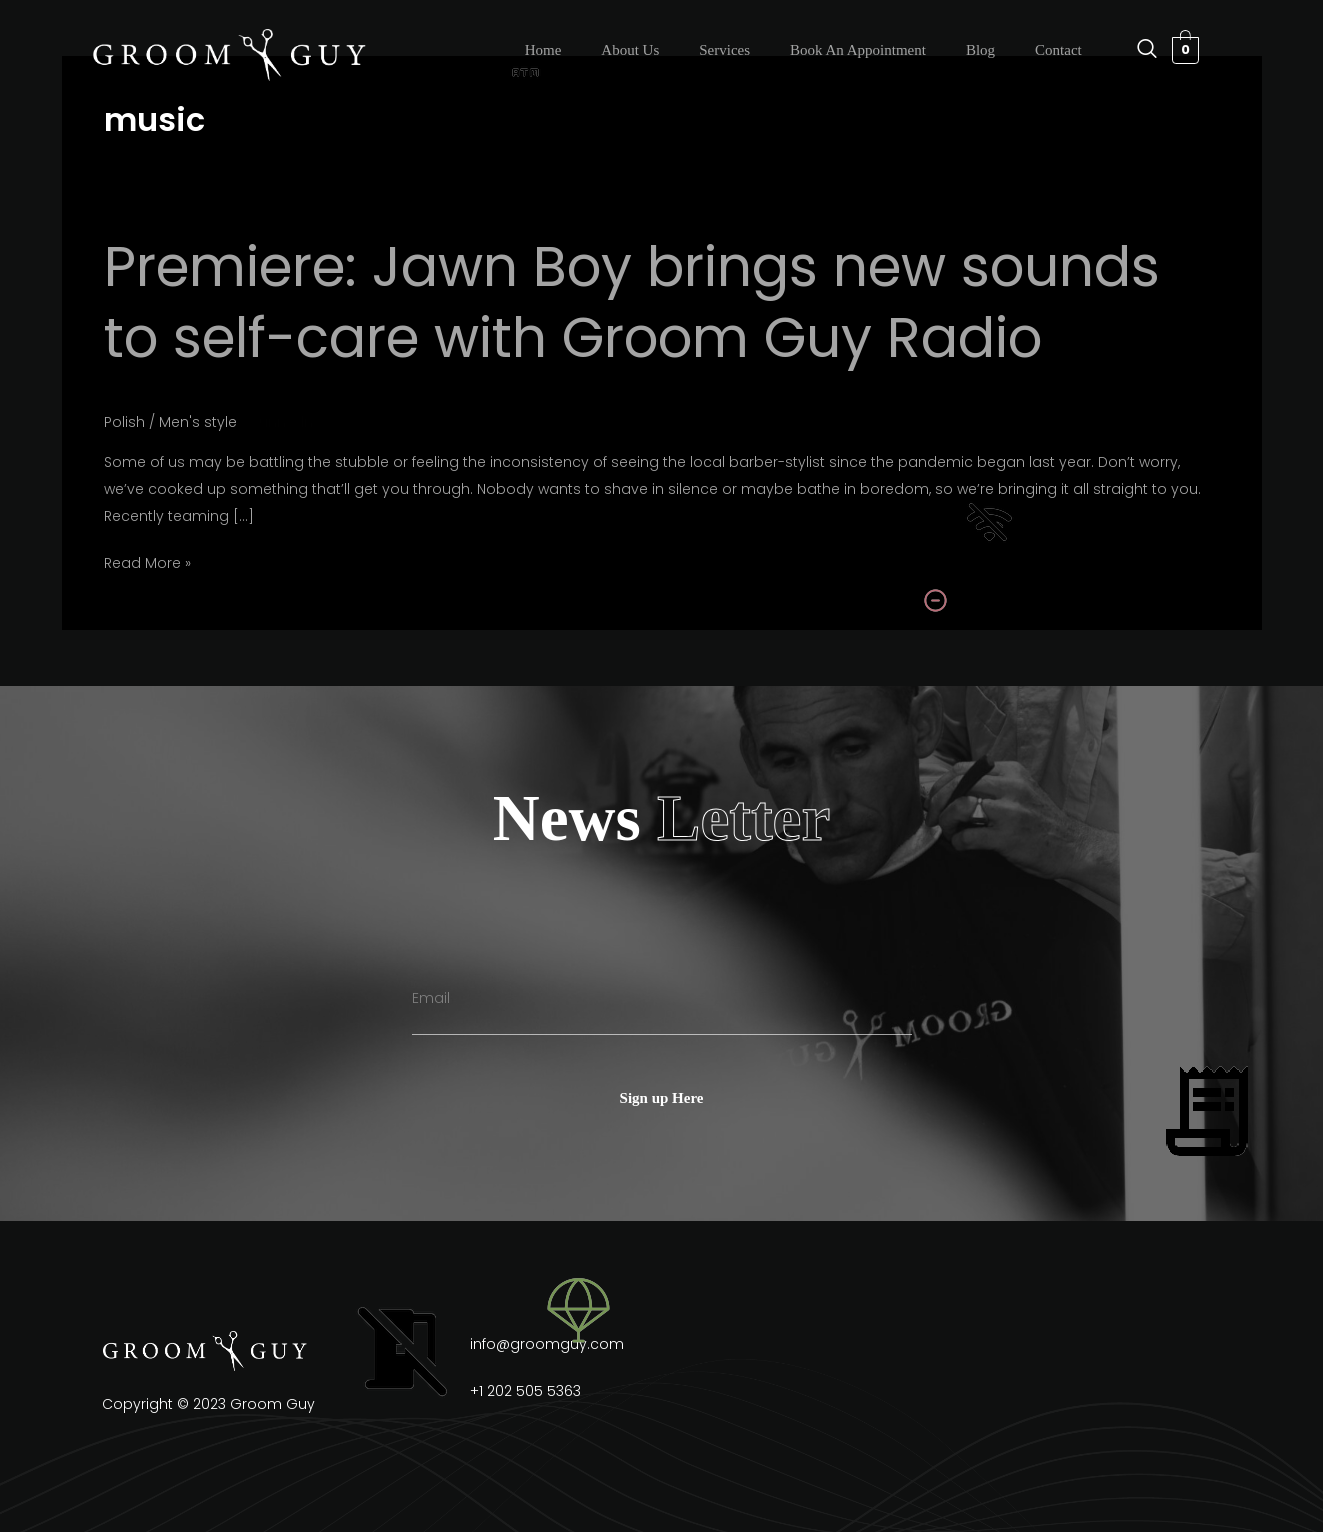 This screenshot has width=1323, height=1532. Describe the element at coordinates (405, 1349) in the screenshot. I see `no meeting room available` at that location.